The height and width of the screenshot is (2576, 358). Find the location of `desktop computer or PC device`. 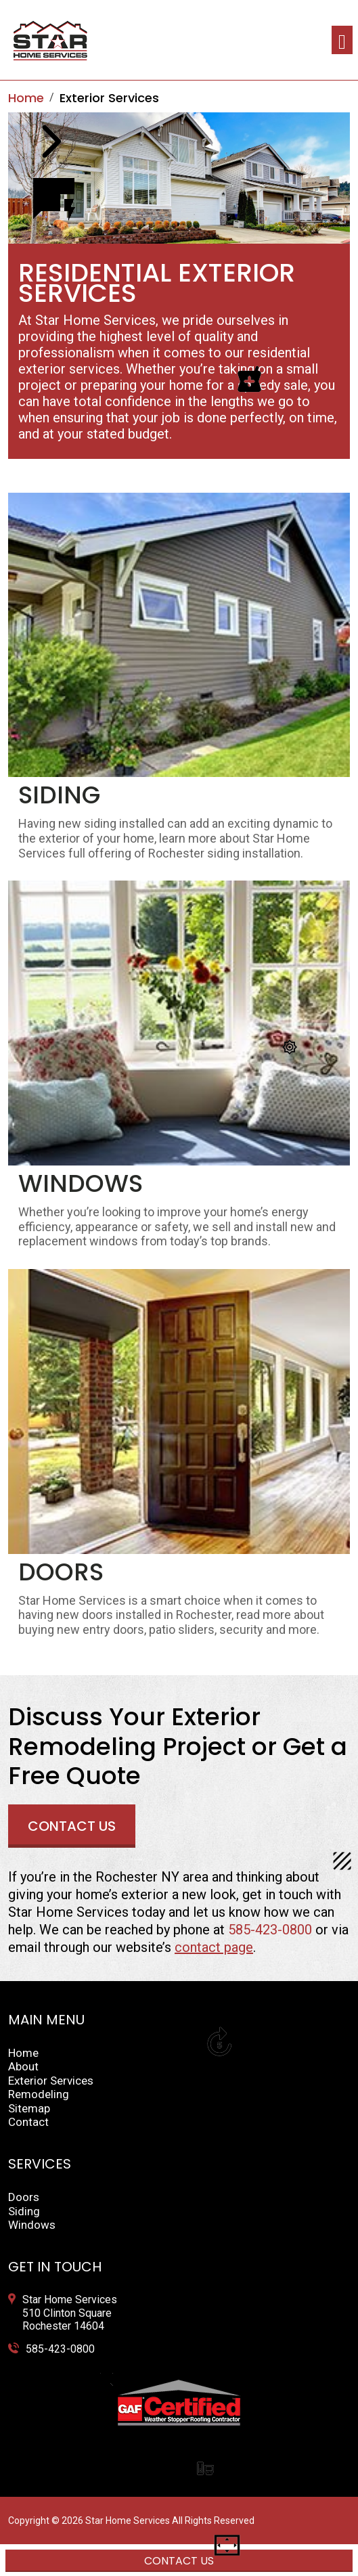

desktop computer or PC device is located at coordinates (205, 2468).